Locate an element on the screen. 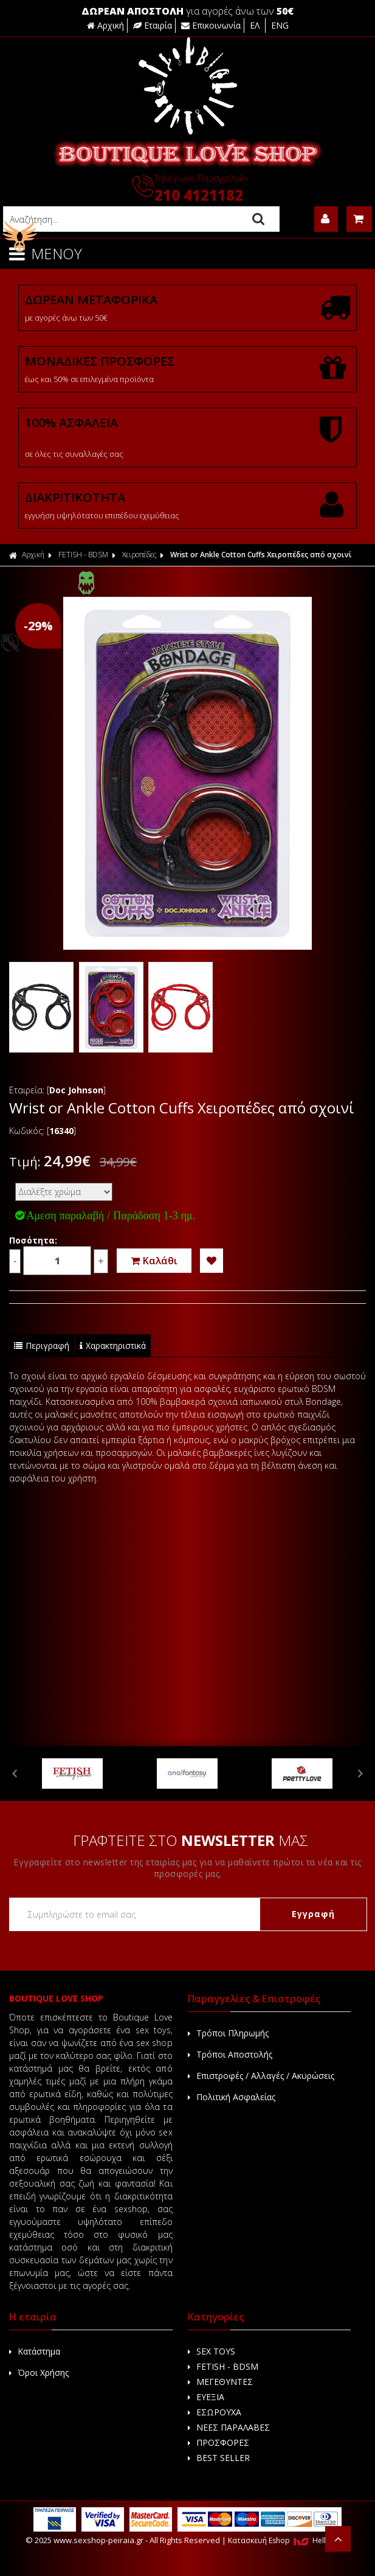 This screenshot has width=375, height=2576. faction or guild emblem in a game interface is located at coordinates (19, 236).